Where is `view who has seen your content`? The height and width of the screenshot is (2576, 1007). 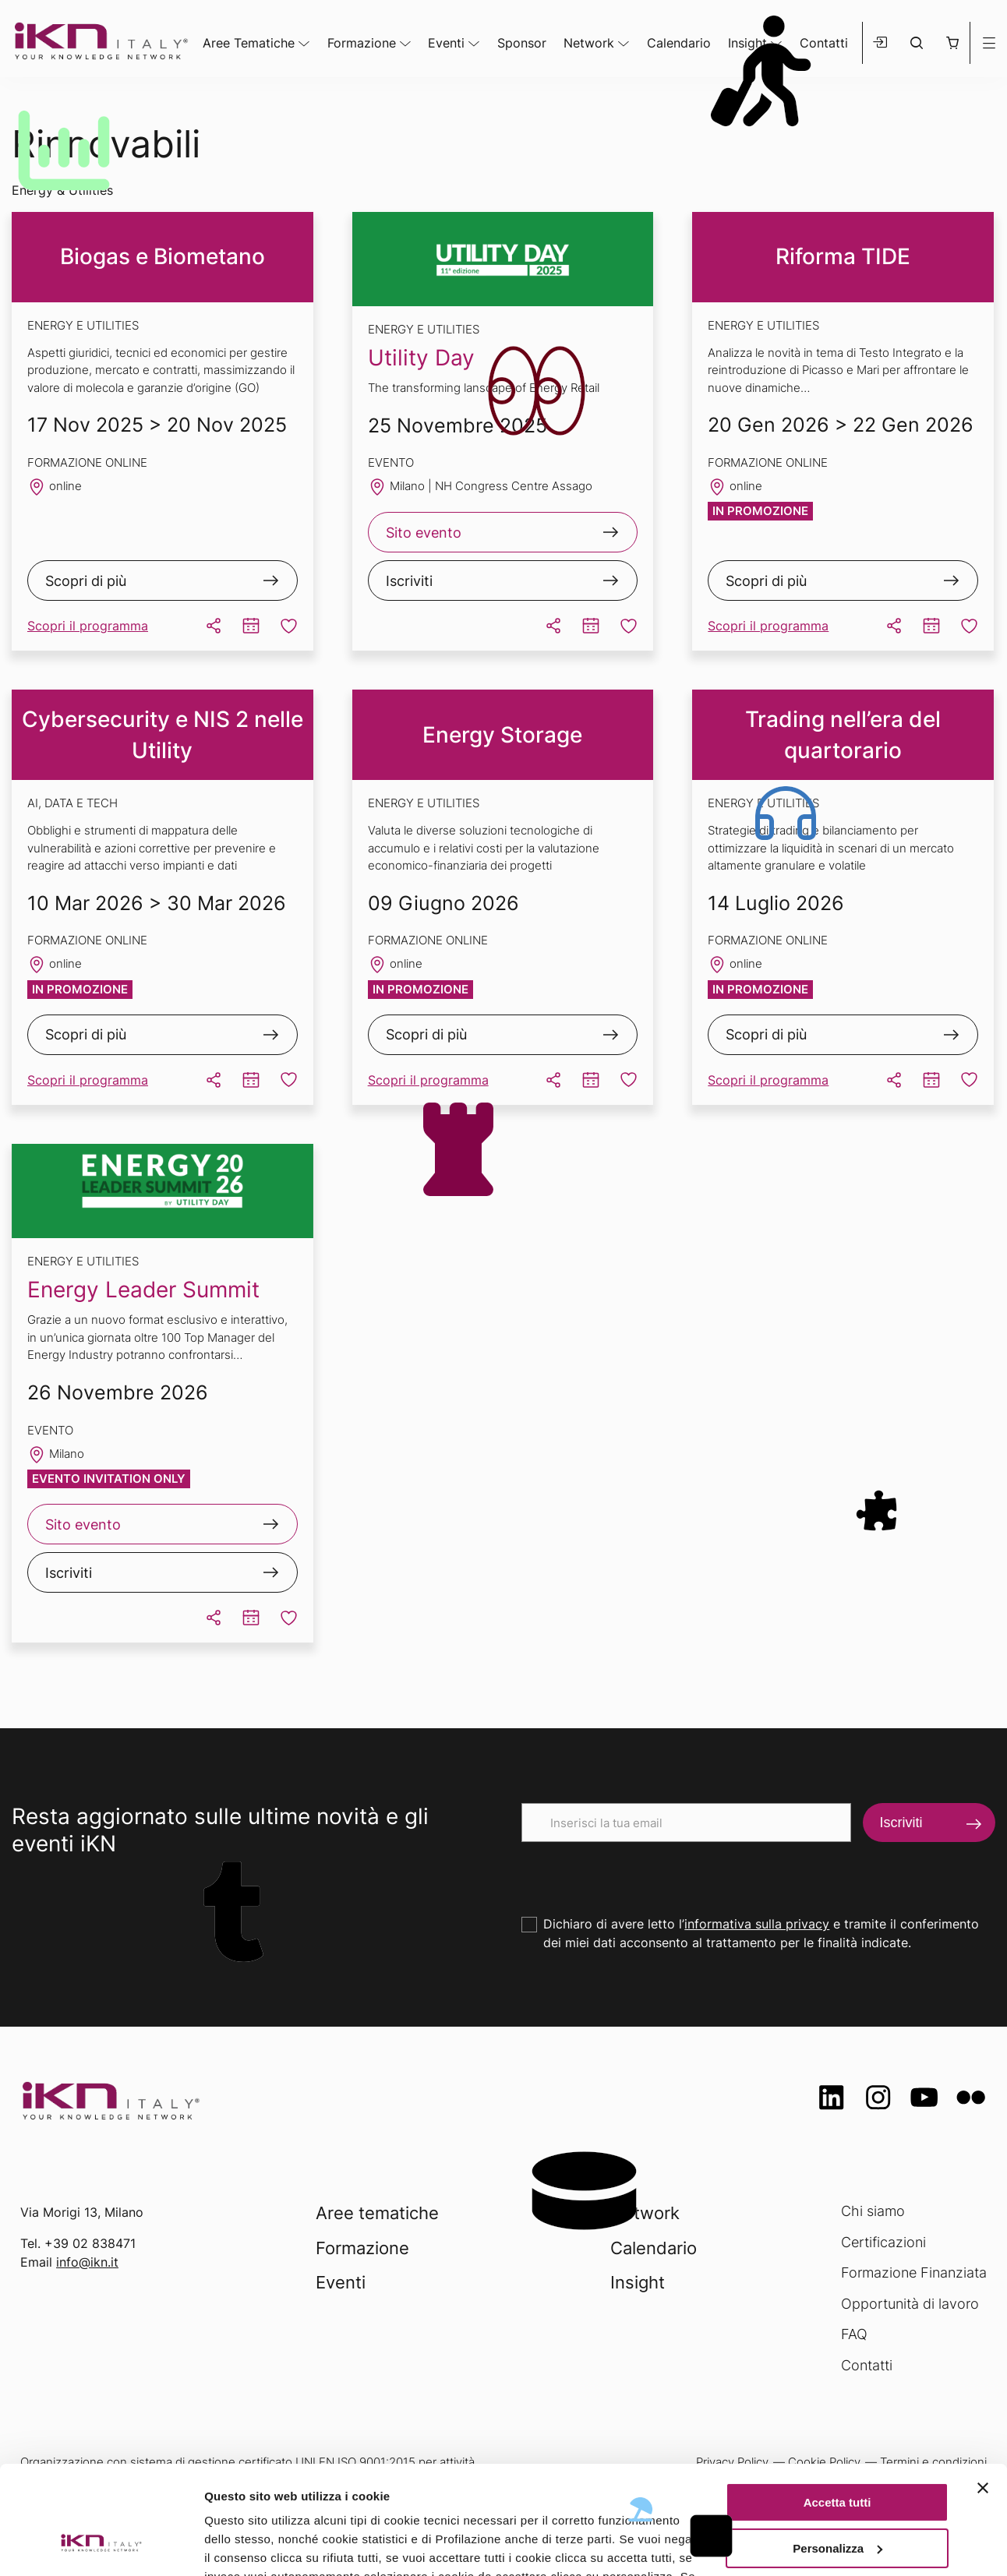
view who has seen your content is located at coordinates (536, 390).